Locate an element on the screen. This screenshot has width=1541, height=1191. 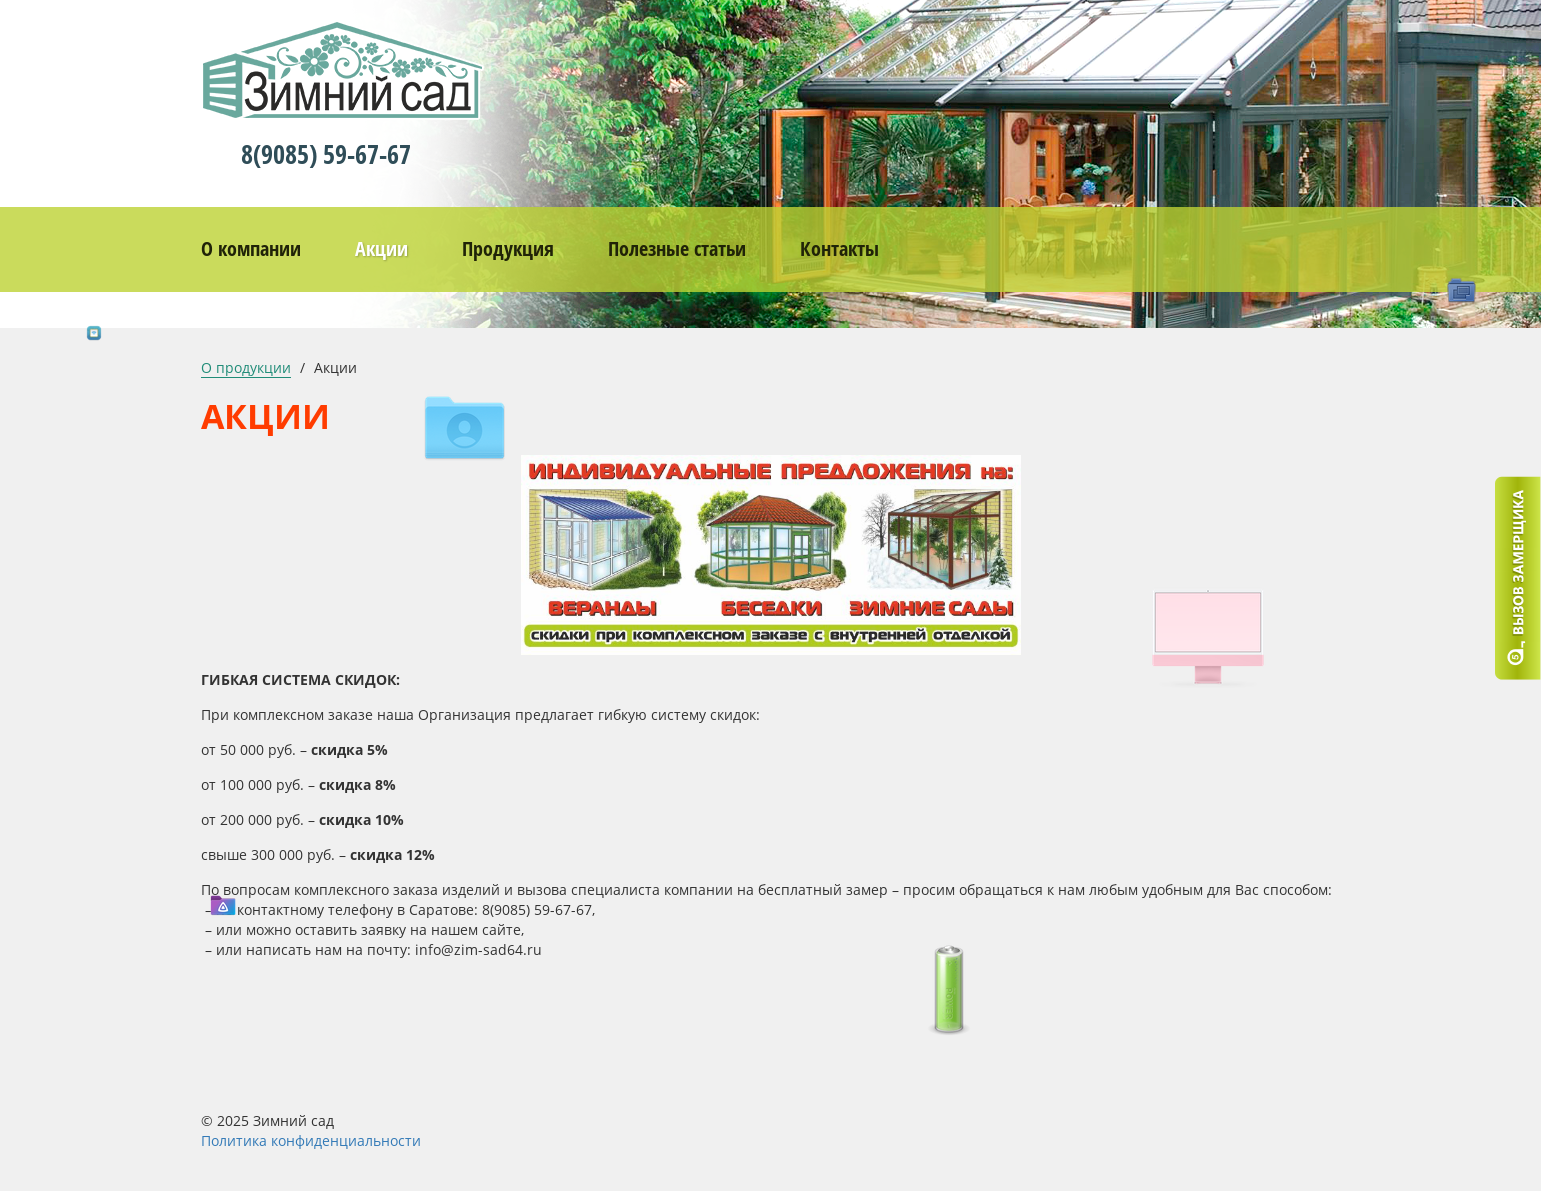
open jellyfin media server folder is located at coordinates (223, 906).